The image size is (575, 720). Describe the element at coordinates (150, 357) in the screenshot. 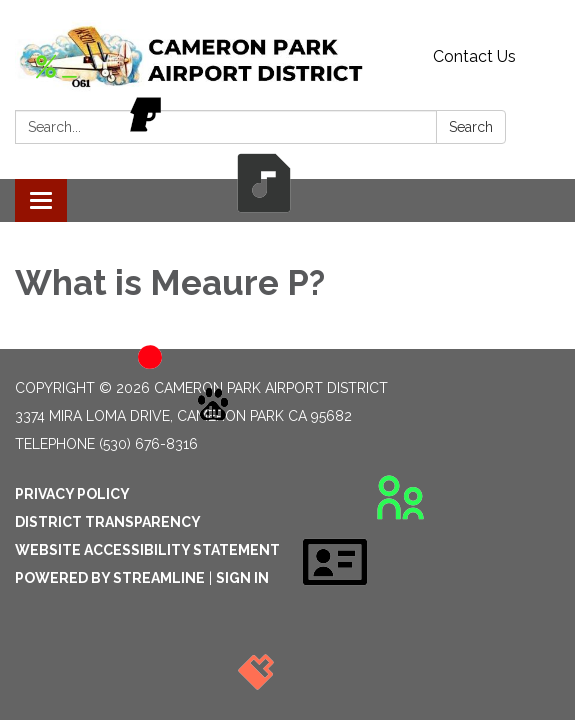

I see `open the Headspace meditation app` at that location.